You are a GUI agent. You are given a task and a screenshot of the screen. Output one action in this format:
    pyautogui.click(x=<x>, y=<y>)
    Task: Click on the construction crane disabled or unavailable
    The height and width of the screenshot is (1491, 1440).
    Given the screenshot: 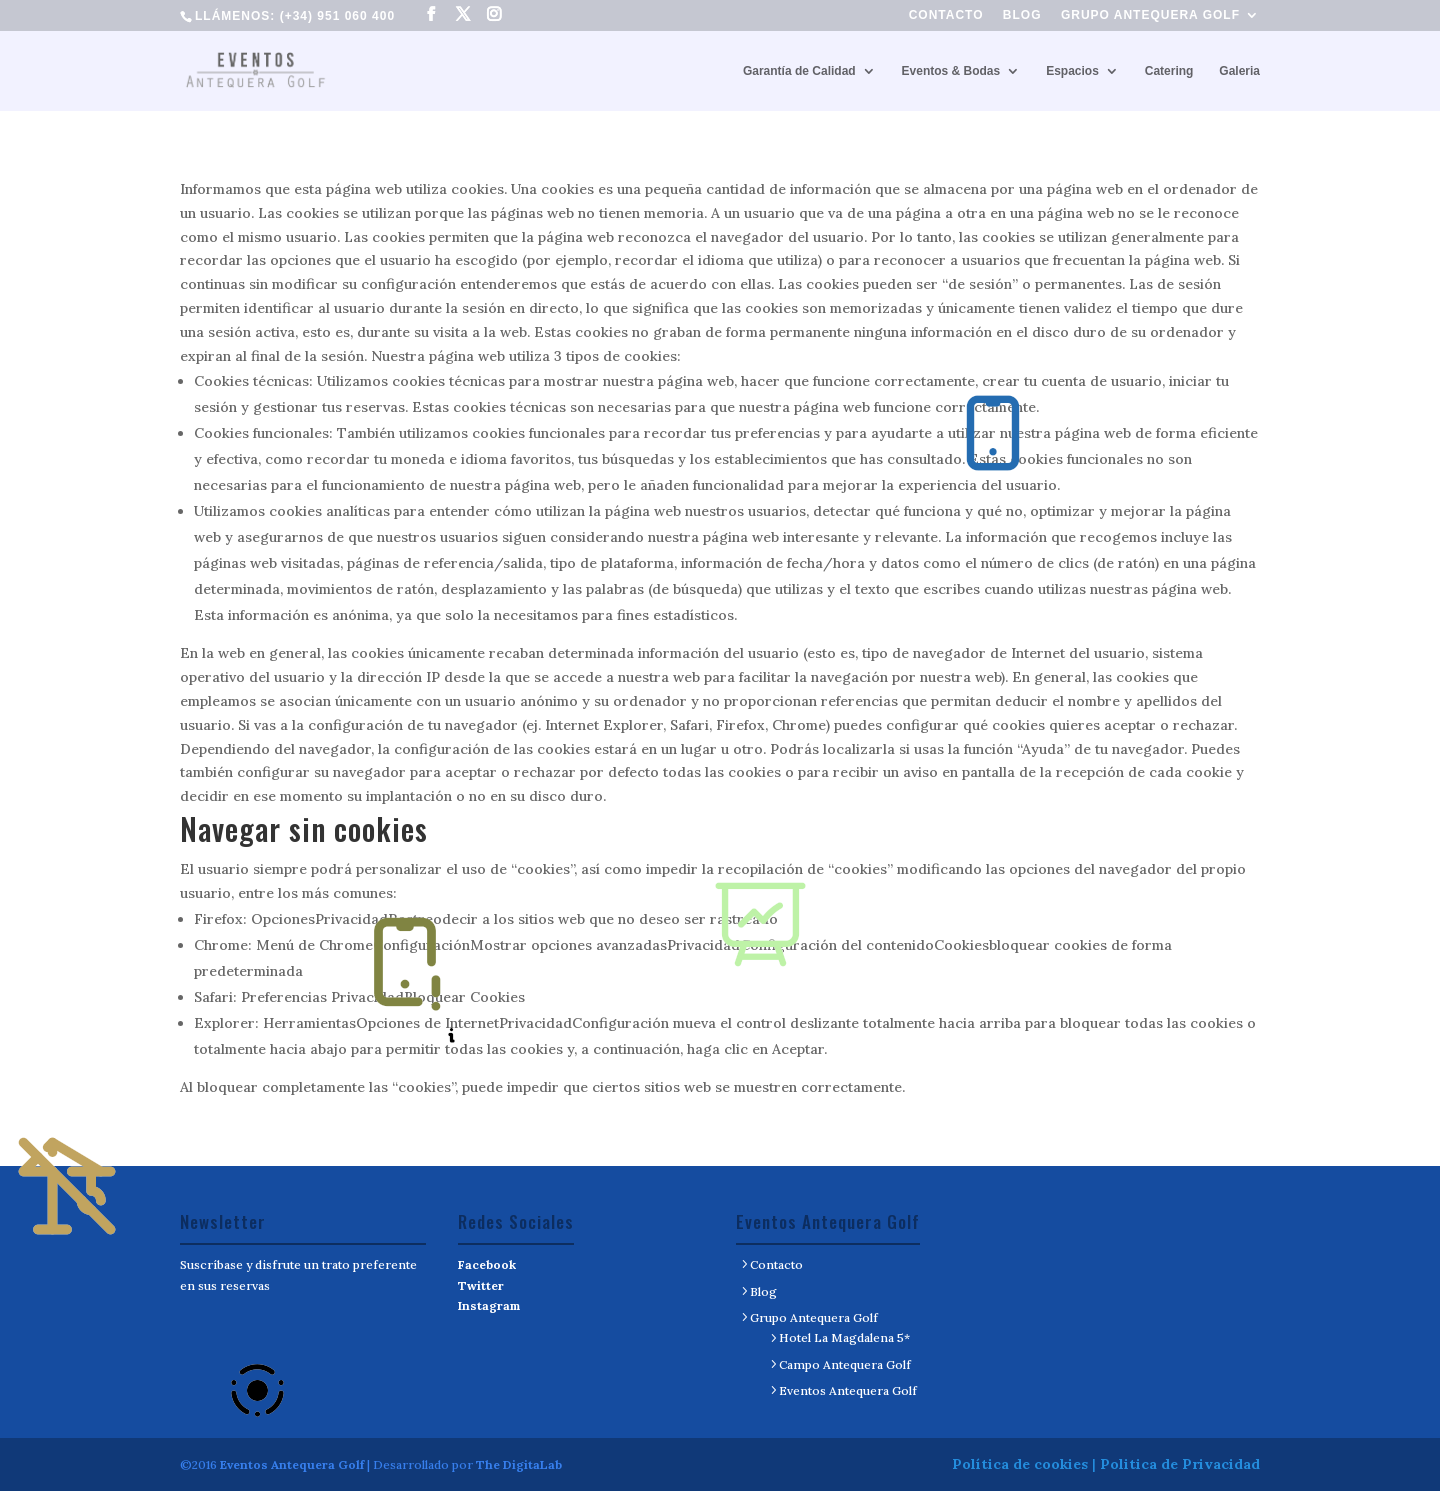 What is the action you would take?
    pyautogui.click(x=67, y=1186)
    